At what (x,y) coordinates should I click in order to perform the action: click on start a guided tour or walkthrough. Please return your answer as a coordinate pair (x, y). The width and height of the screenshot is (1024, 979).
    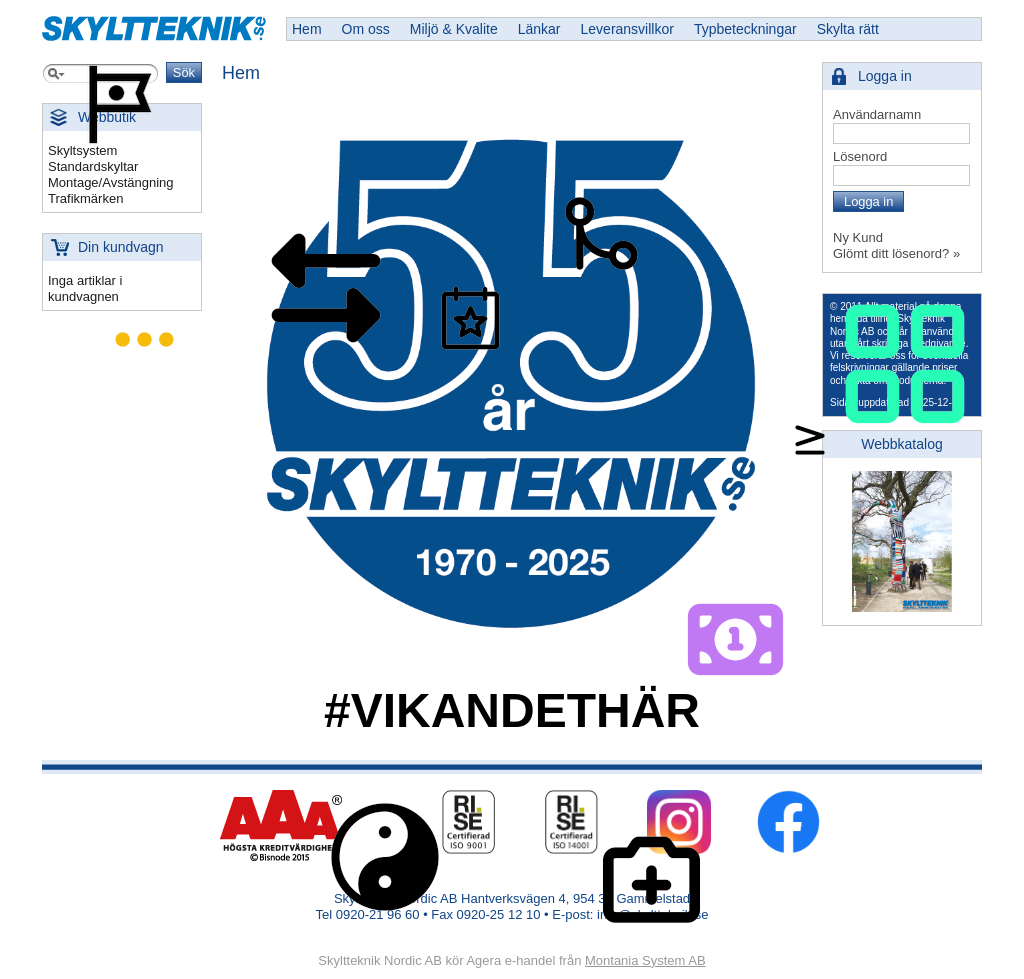
    Looking at the image, I should click on (116, 104).